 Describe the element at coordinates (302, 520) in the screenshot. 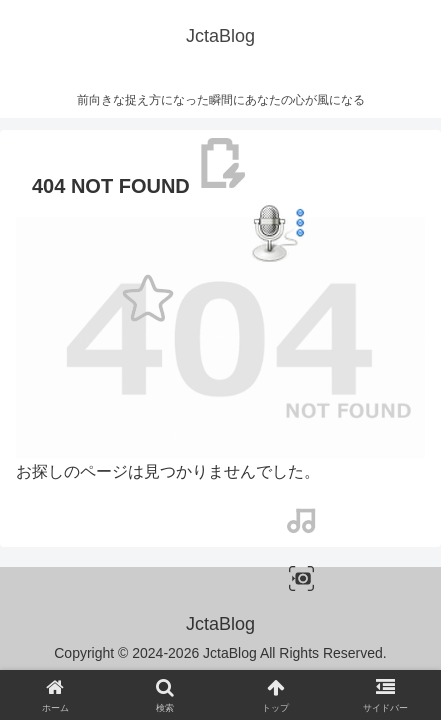

I see `open your music folder` at that location.